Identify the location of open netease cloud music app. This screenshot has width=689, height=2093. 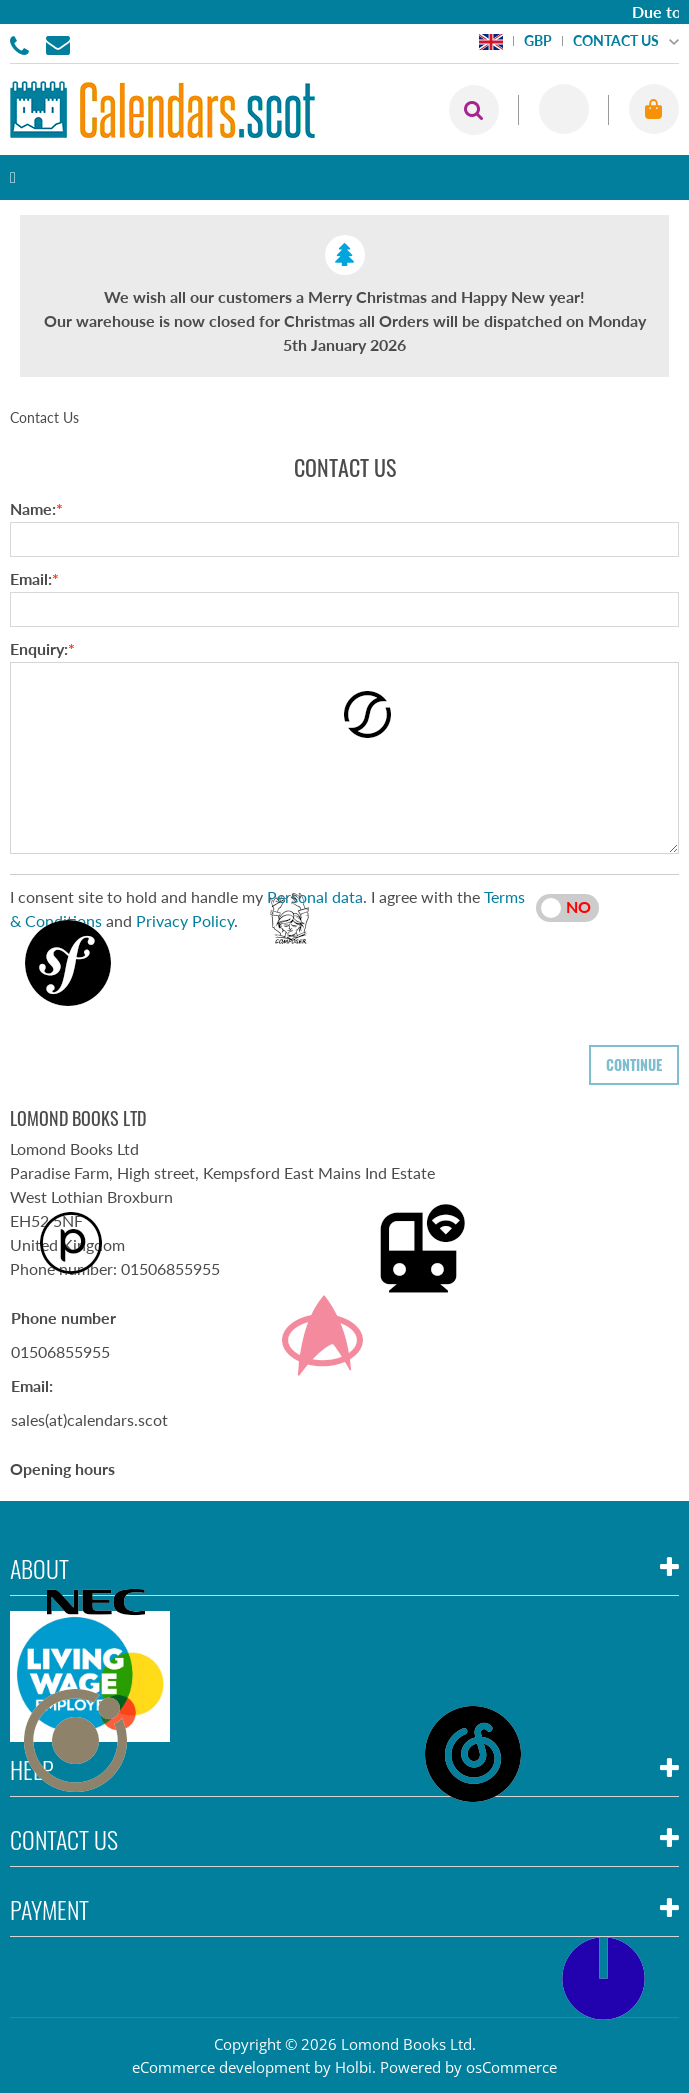
(473, 1754).